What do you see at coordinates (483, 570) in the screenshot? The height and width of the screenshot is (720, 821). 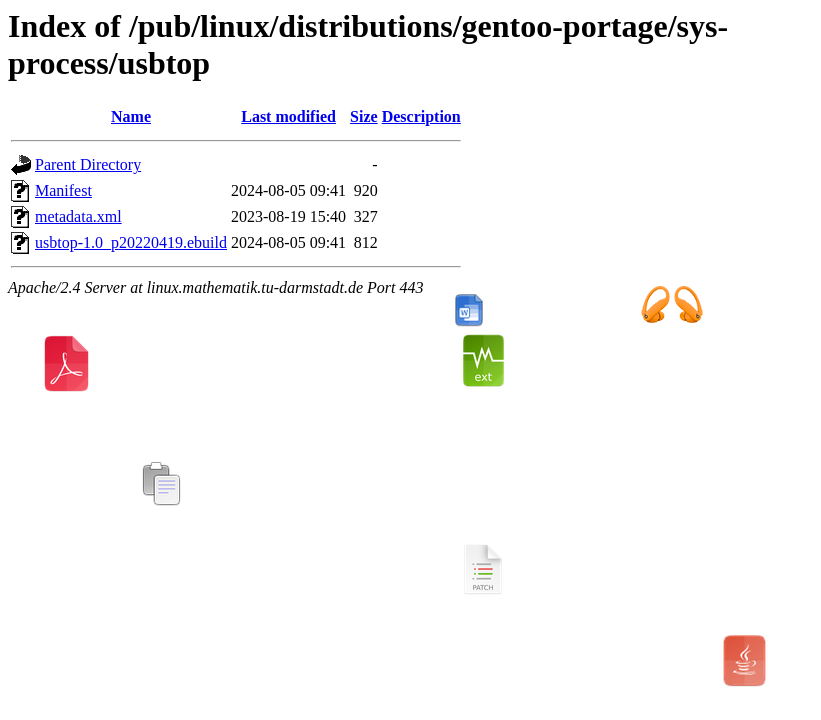 I see `a patch or diff file containing code changes` at bounding box center [483, 570].